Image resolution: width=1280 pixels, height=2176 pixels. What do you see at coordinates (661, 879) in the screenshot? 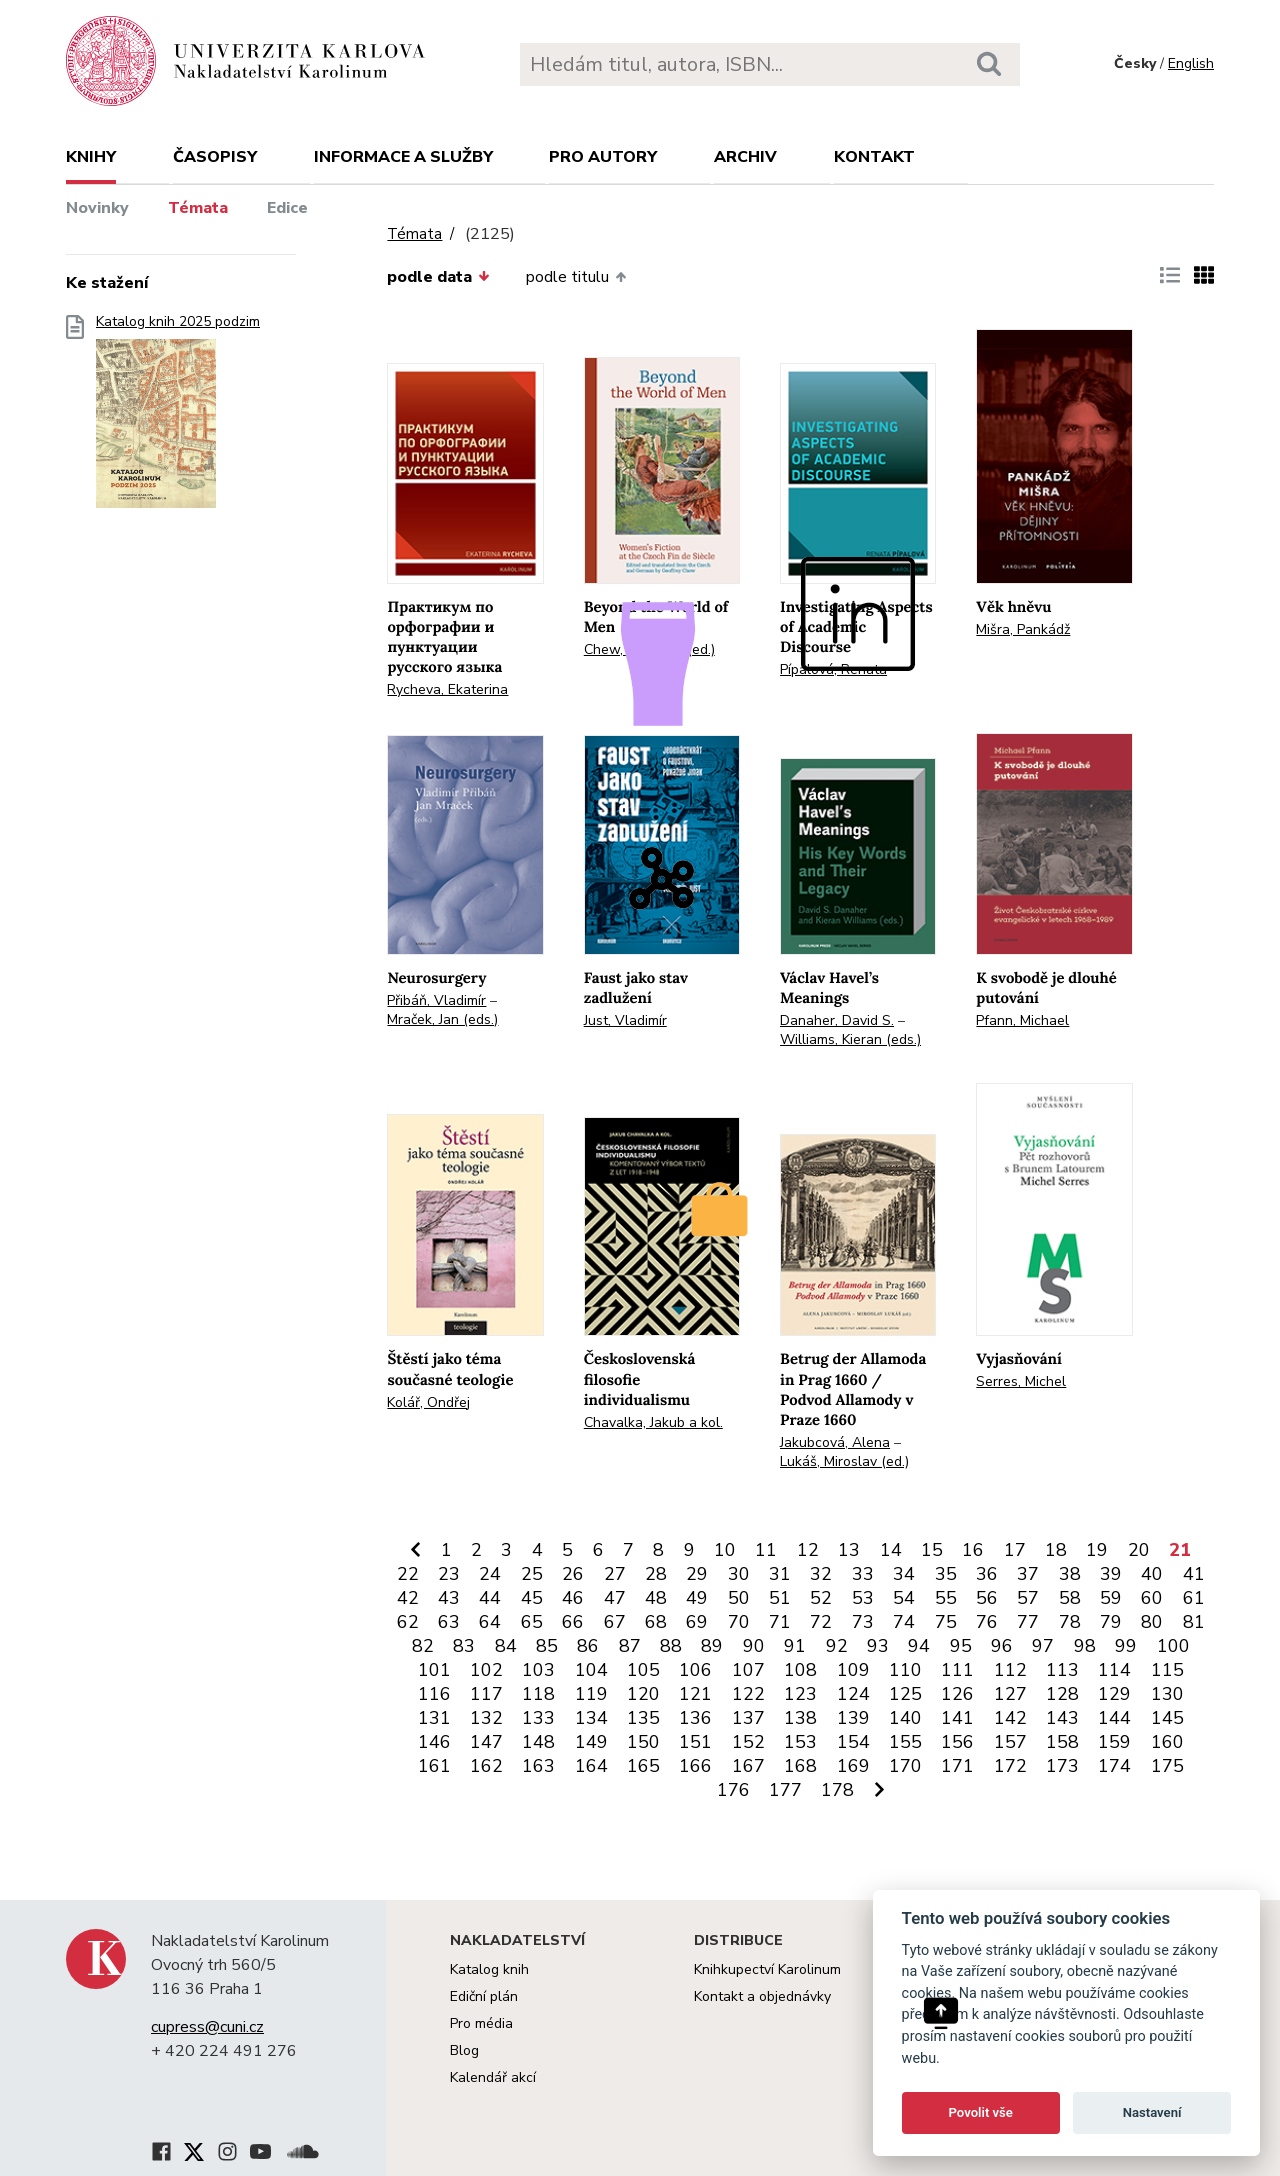
I see `view network or connection graph` at bounding box center [661, 879].